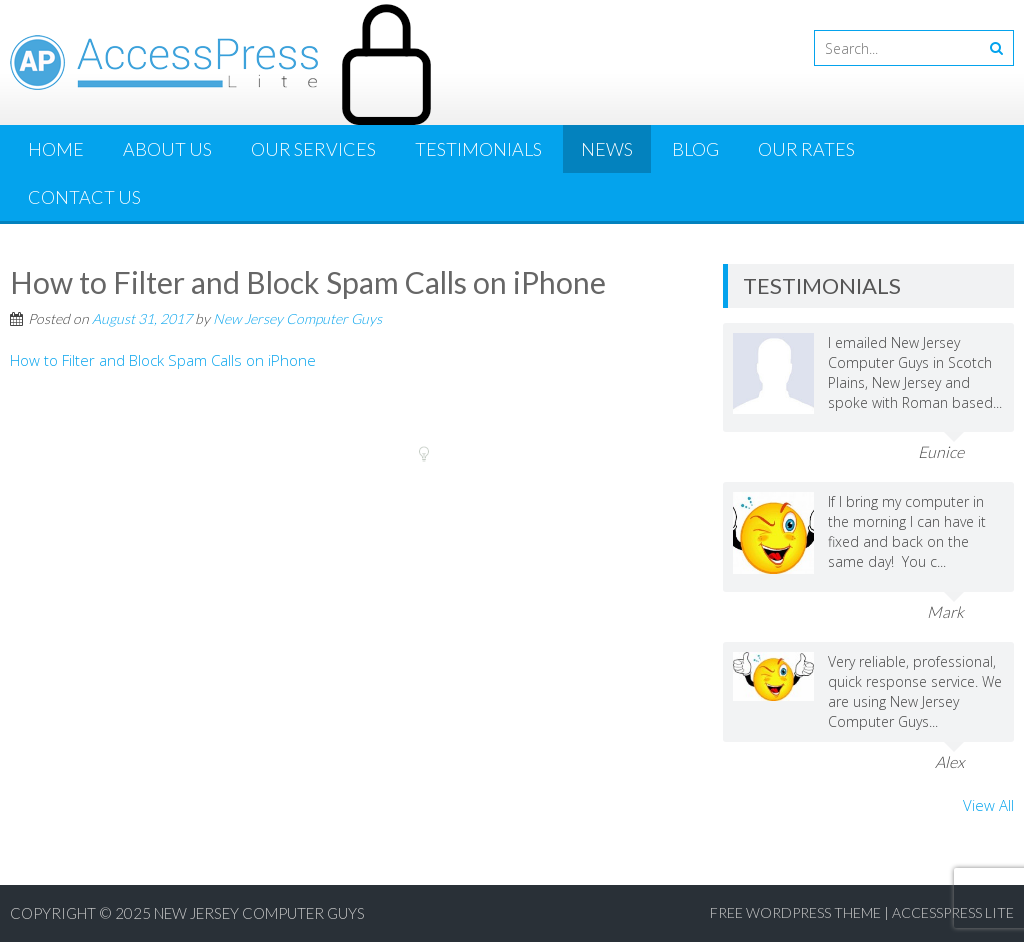  Describe the element at coordinates (424, 454) in the screenshot. I see `access tips or suggestions` at that location.